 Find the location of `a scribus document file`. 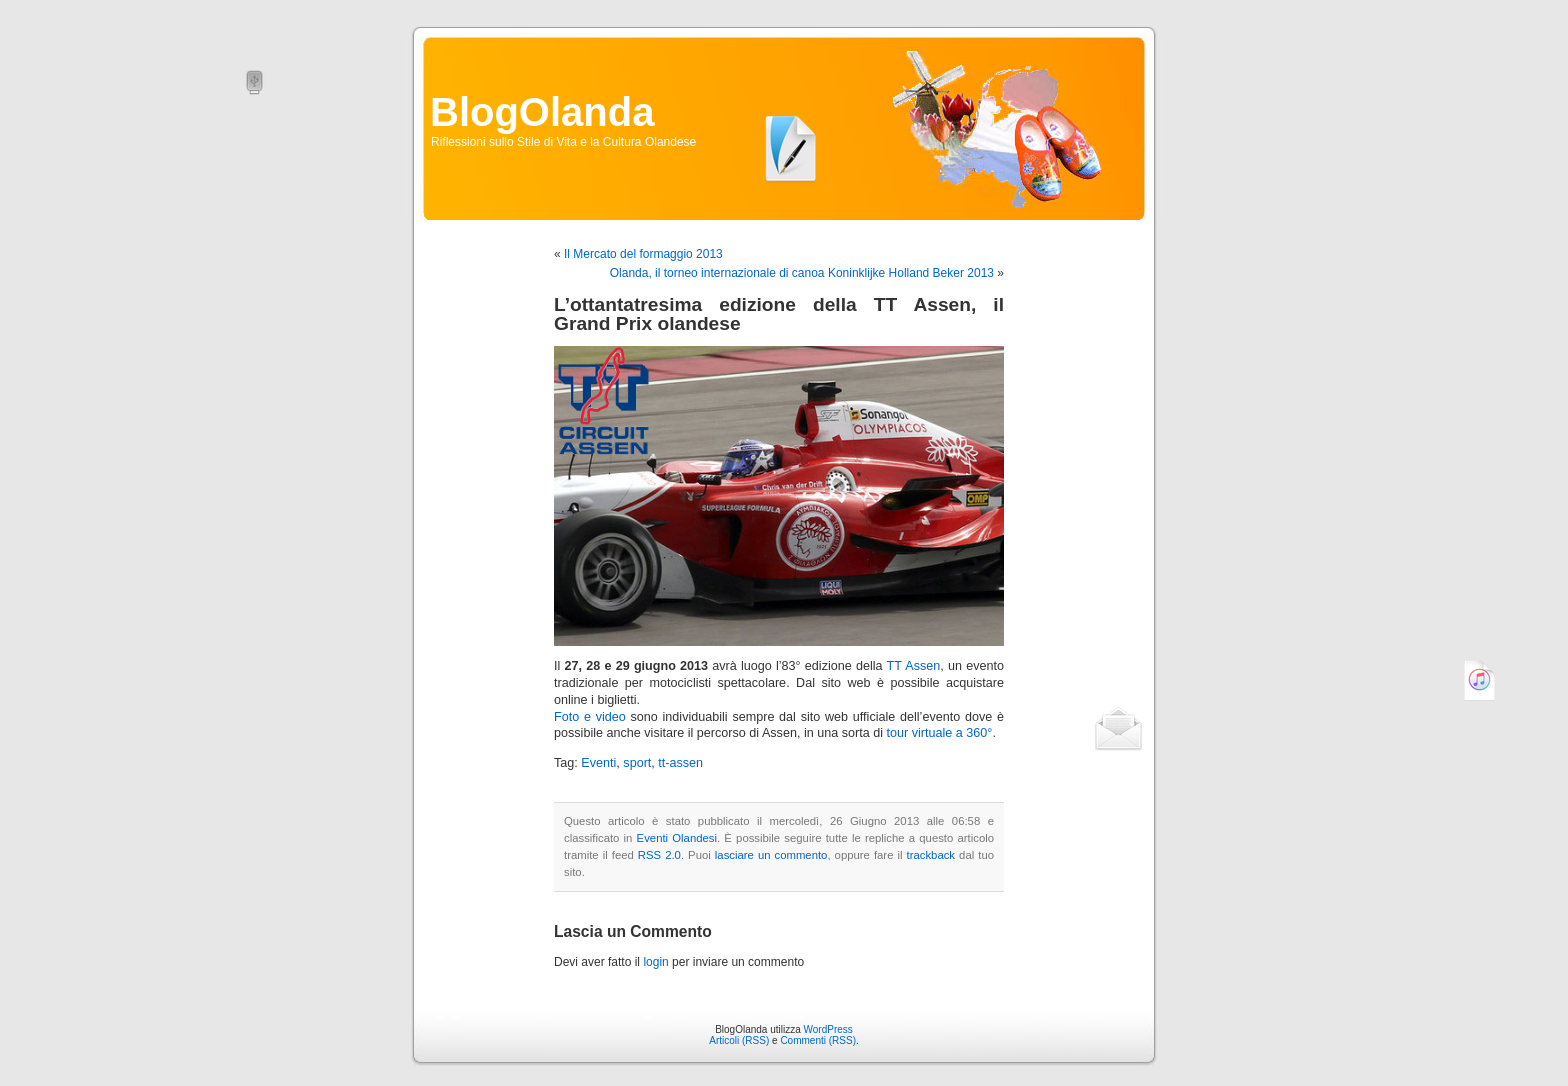

a scribus document file is located at coordinates (754, 150).